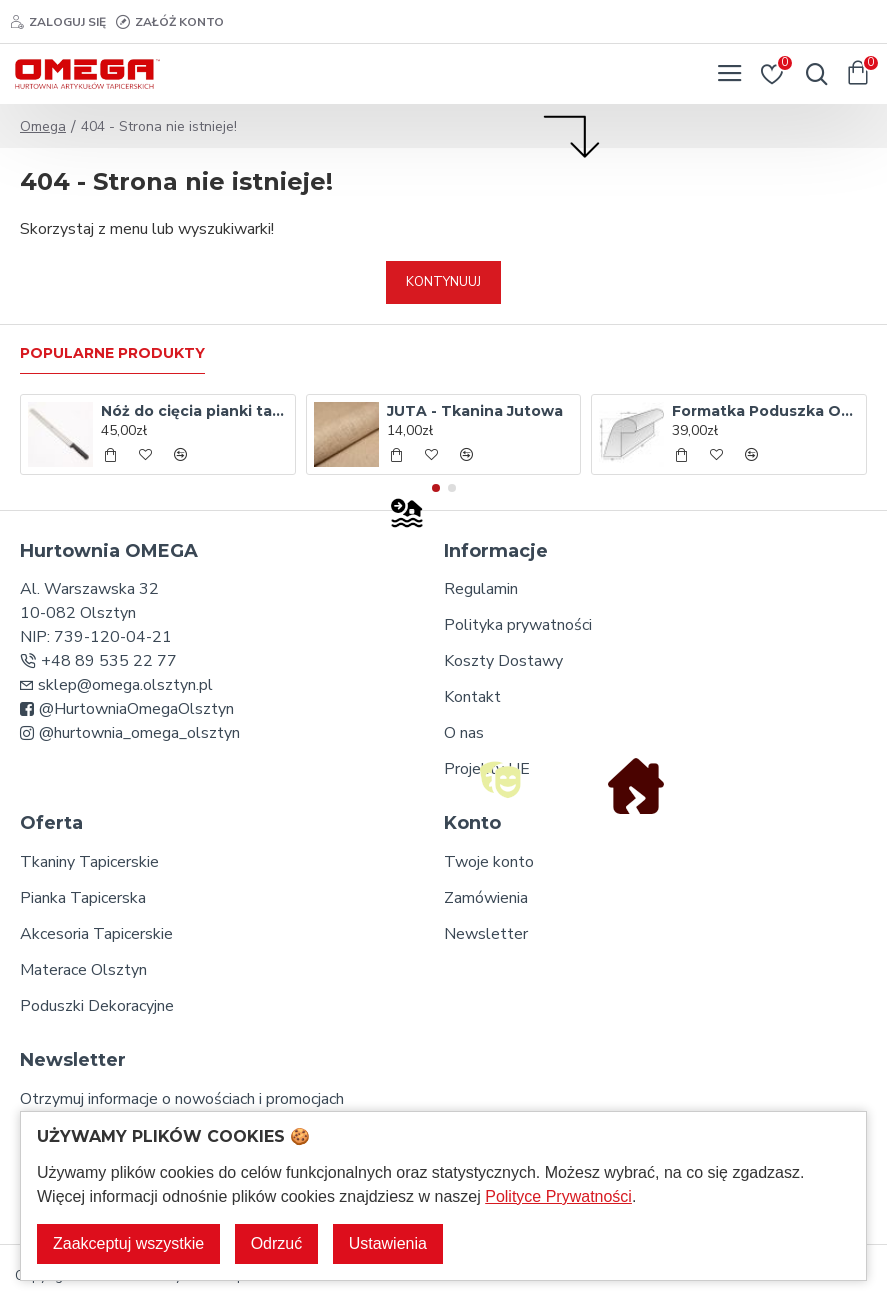  What do you see at coordinates (571, 134) in the screenshot?
I see `move content right then down` at bounding box center [571, 134].